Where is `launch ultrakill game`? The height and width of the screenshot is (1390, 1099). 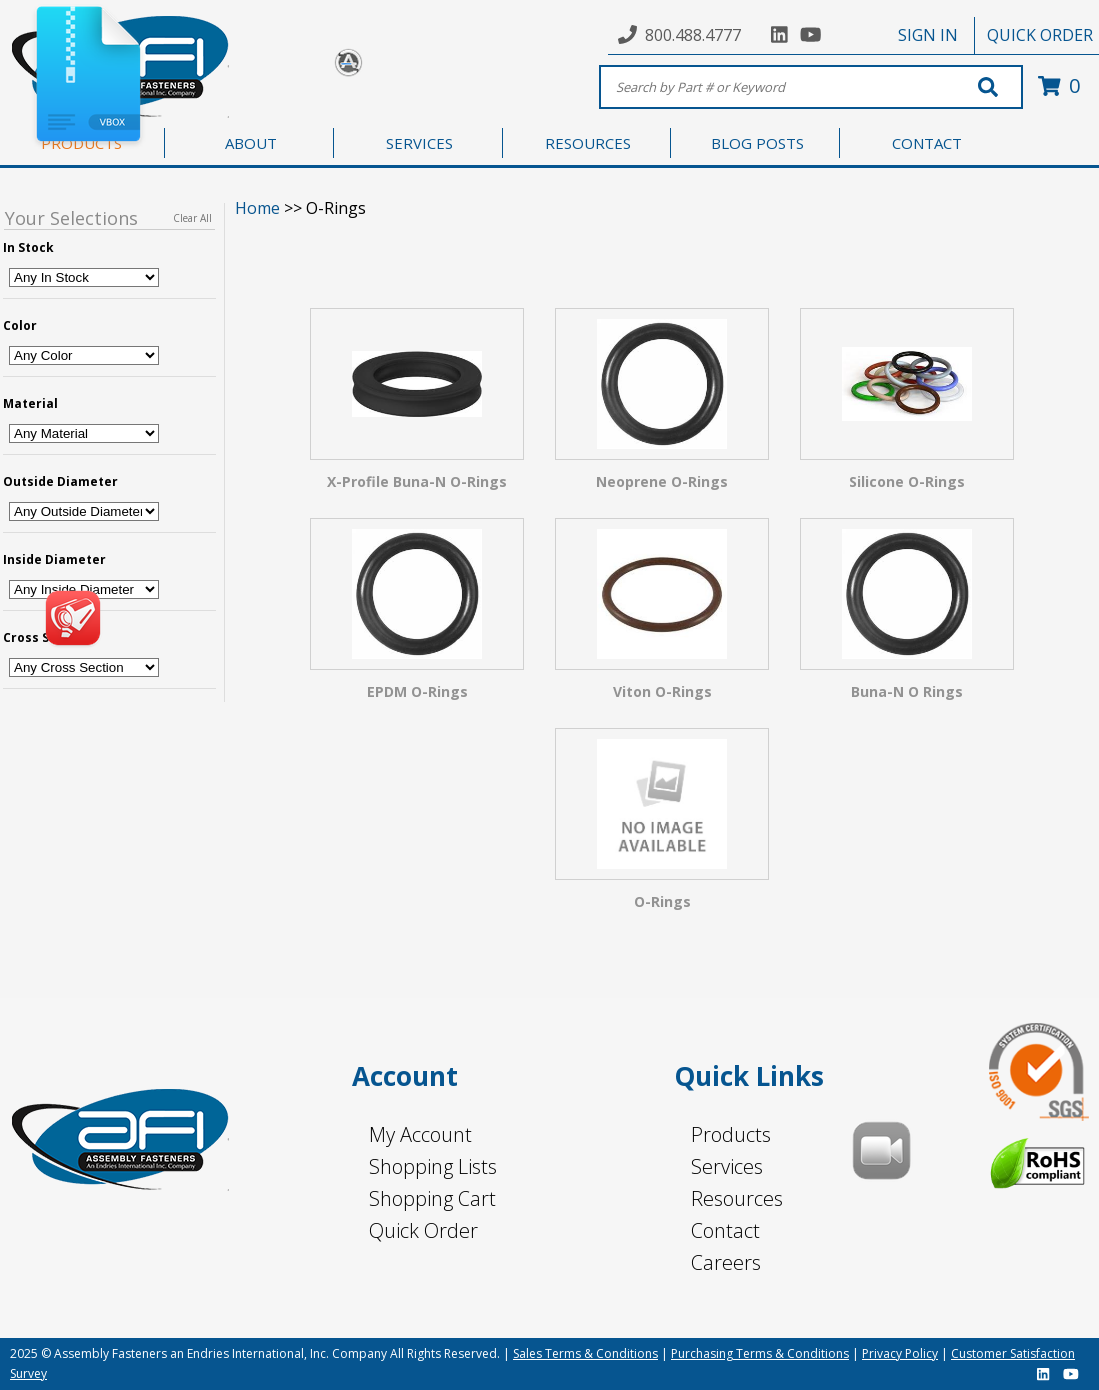
launch ultrakill game is located at coordinates (73, 618).